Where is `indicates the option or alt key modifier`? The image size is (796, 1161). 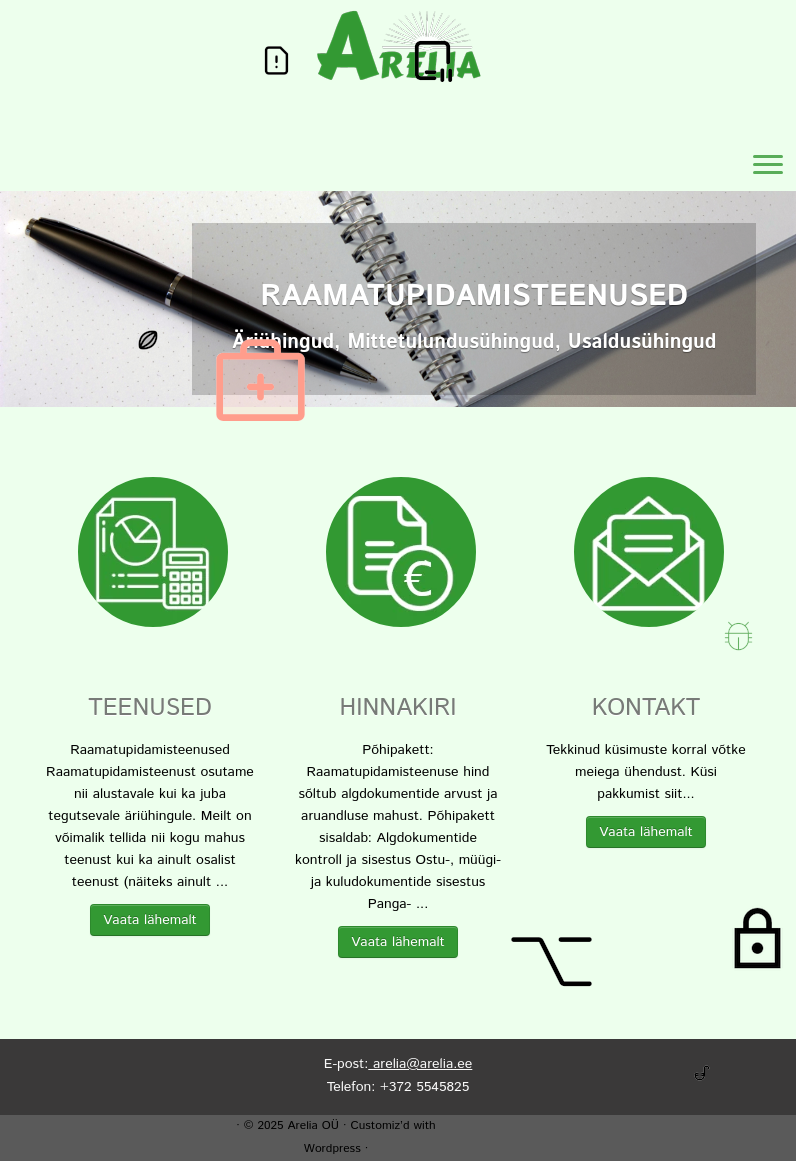 indicates the option or alt key modifier is located at coordinates (551, 958).